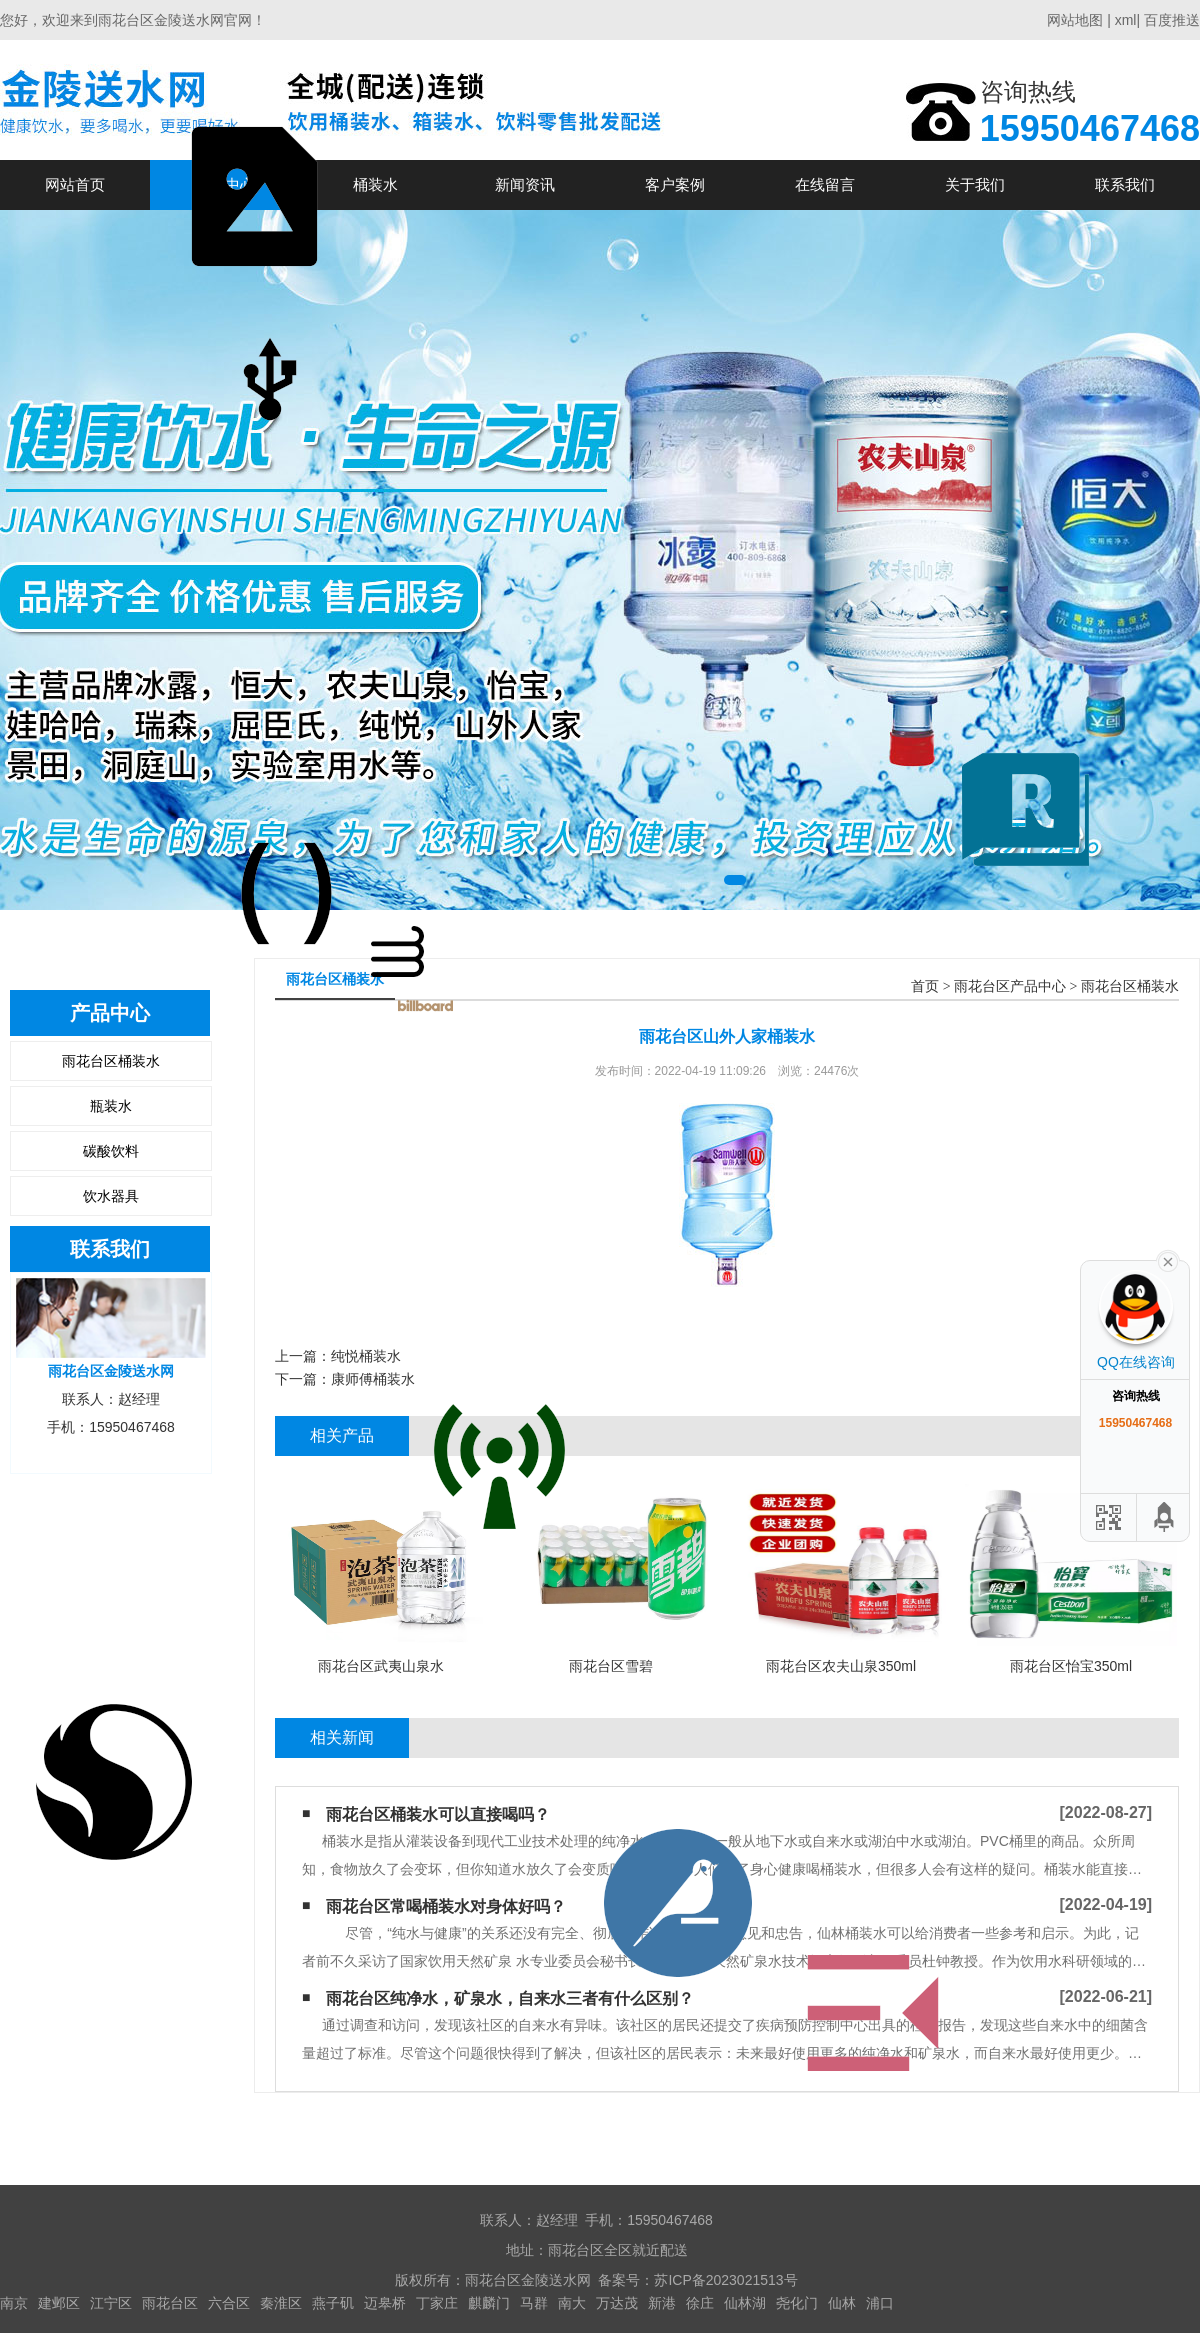  I want to click on insert parentheses in code editor, so click(286, 893).